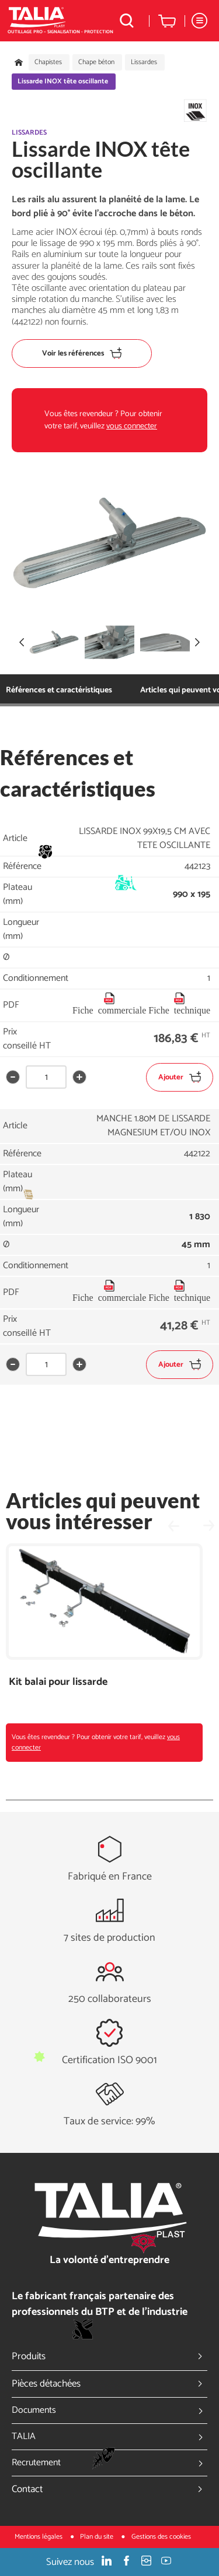  Describe the element at coordinates (103, 2458) in the screenshot. I see `indicates a dead fish or deceased creature in game` at that location.